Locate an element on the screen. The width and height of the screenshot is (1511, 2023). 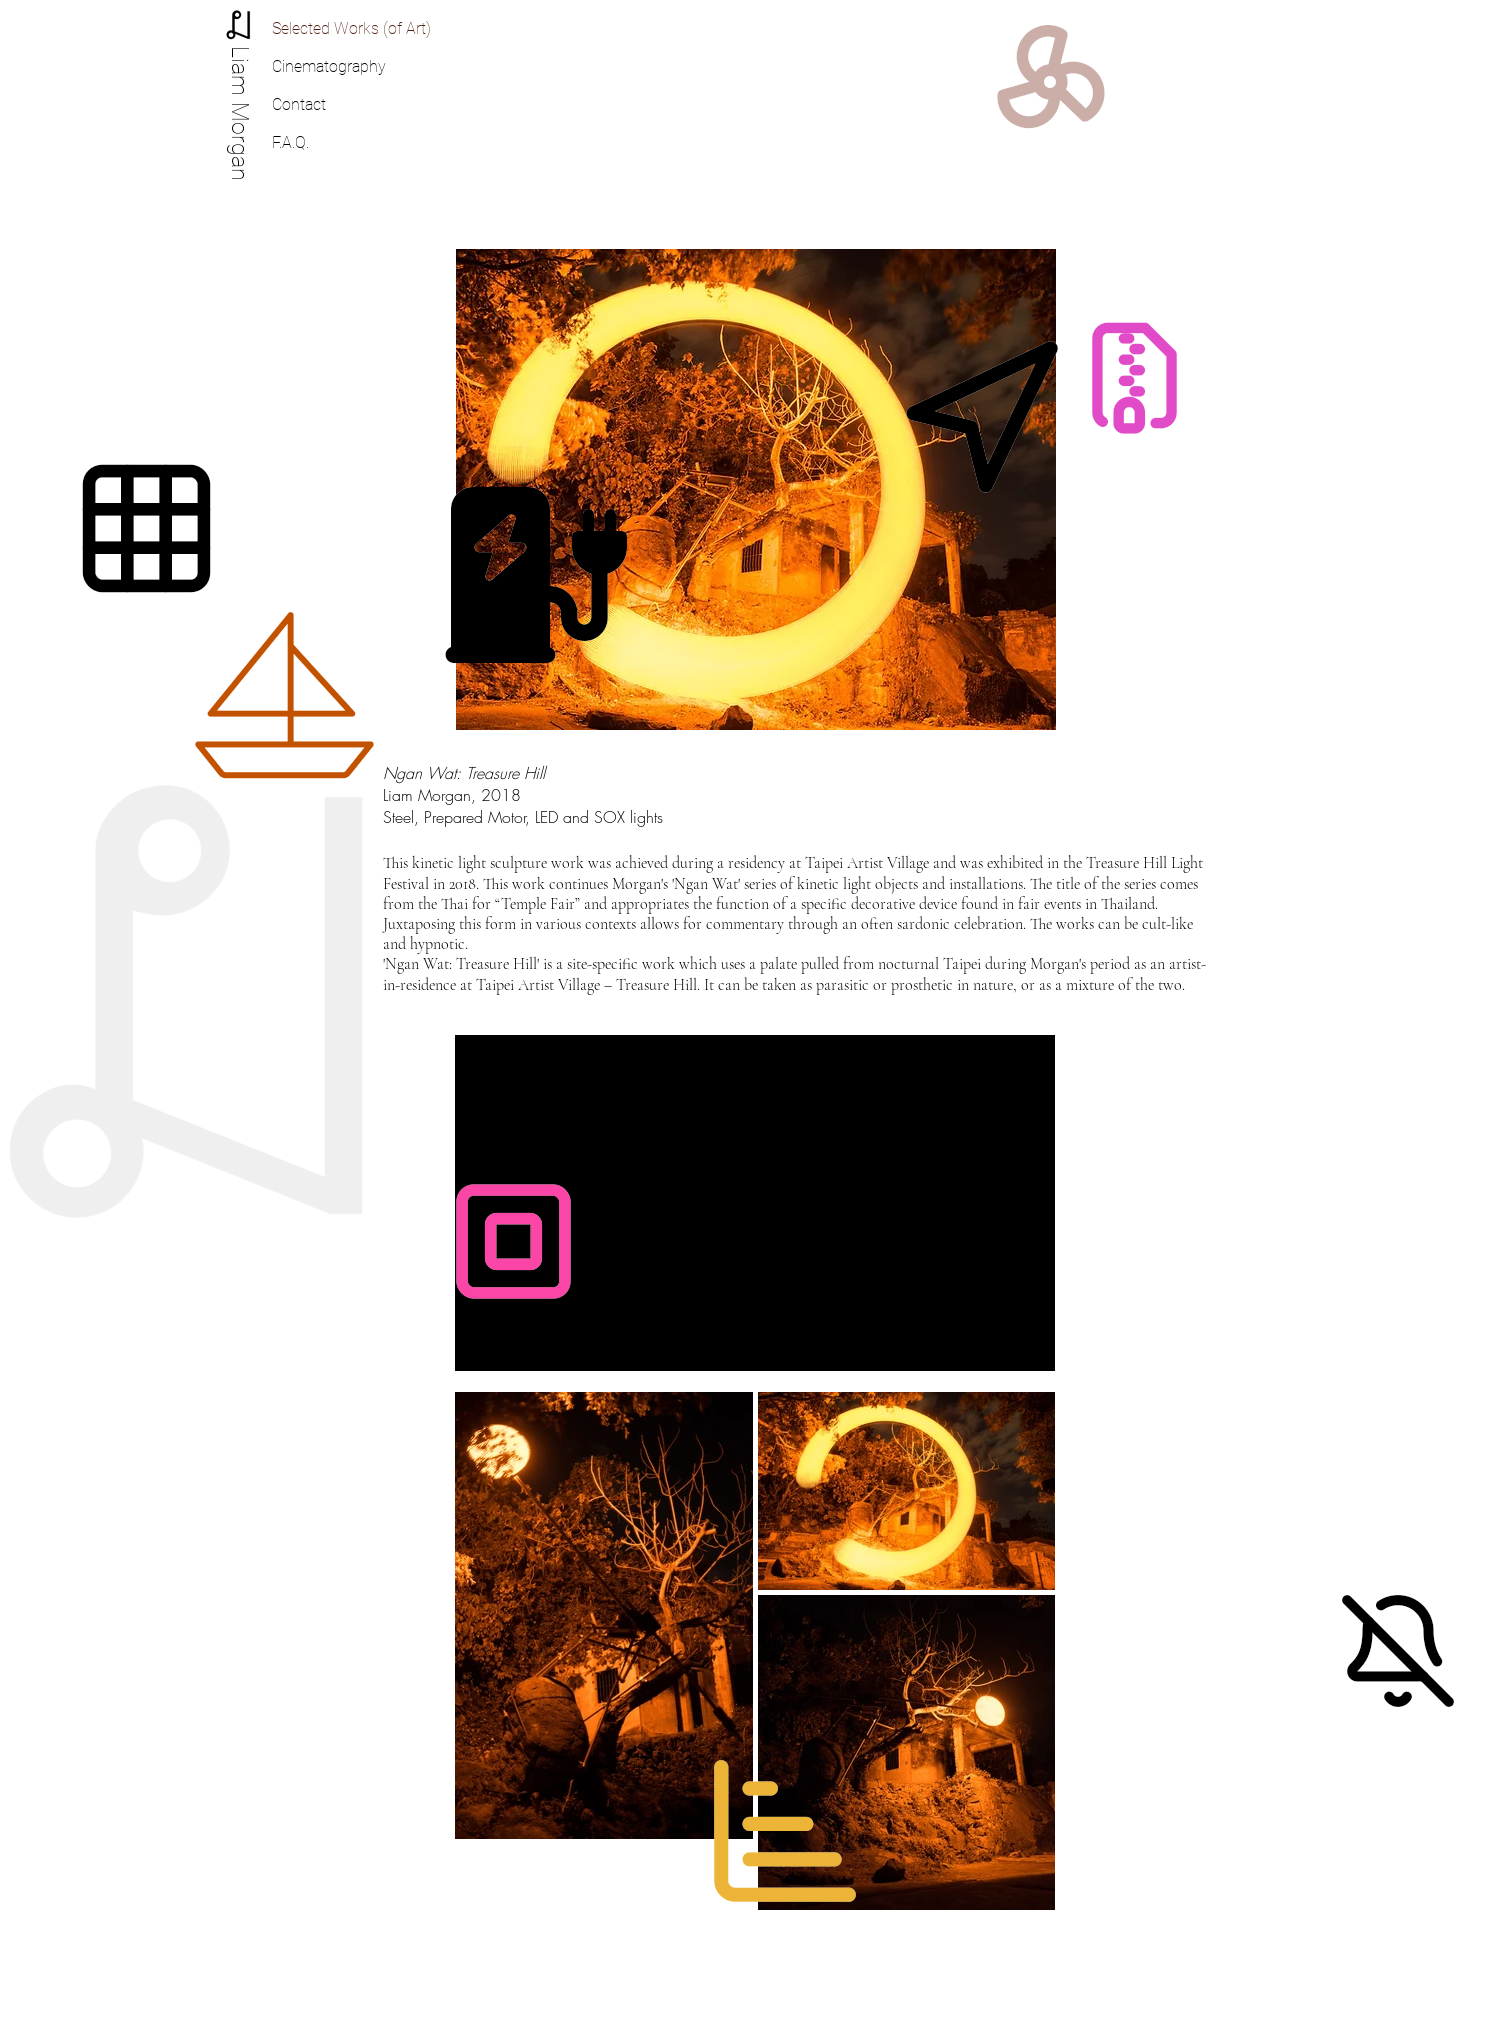
navigate to current location is located at coordinates (978, 420).